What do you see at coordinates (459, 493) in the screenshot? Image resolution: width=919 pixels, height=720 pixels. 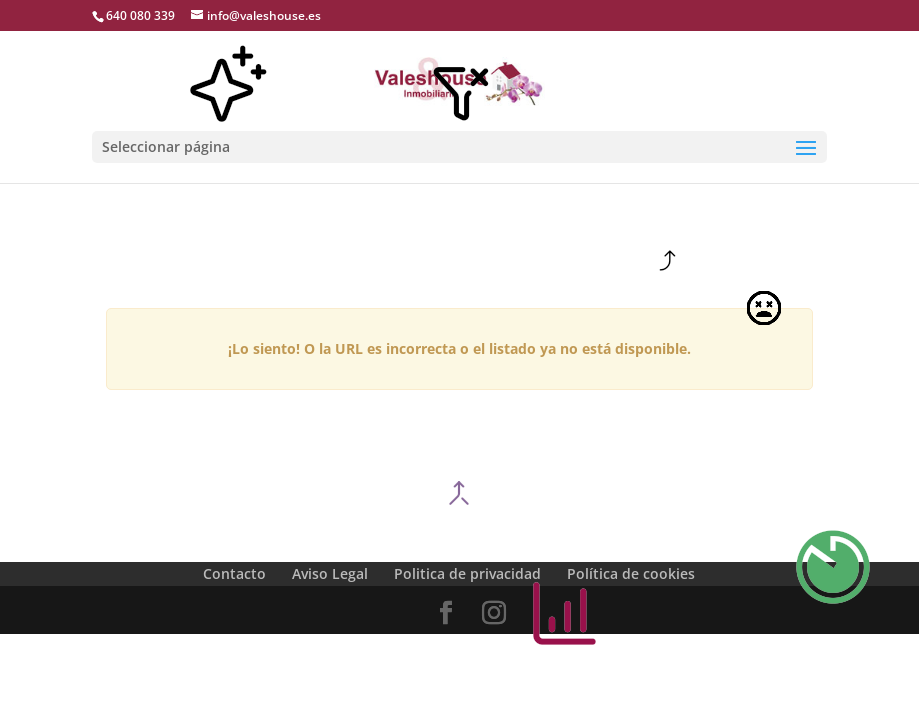 I see `merge branches or items together` at bounding box center [459, 493].